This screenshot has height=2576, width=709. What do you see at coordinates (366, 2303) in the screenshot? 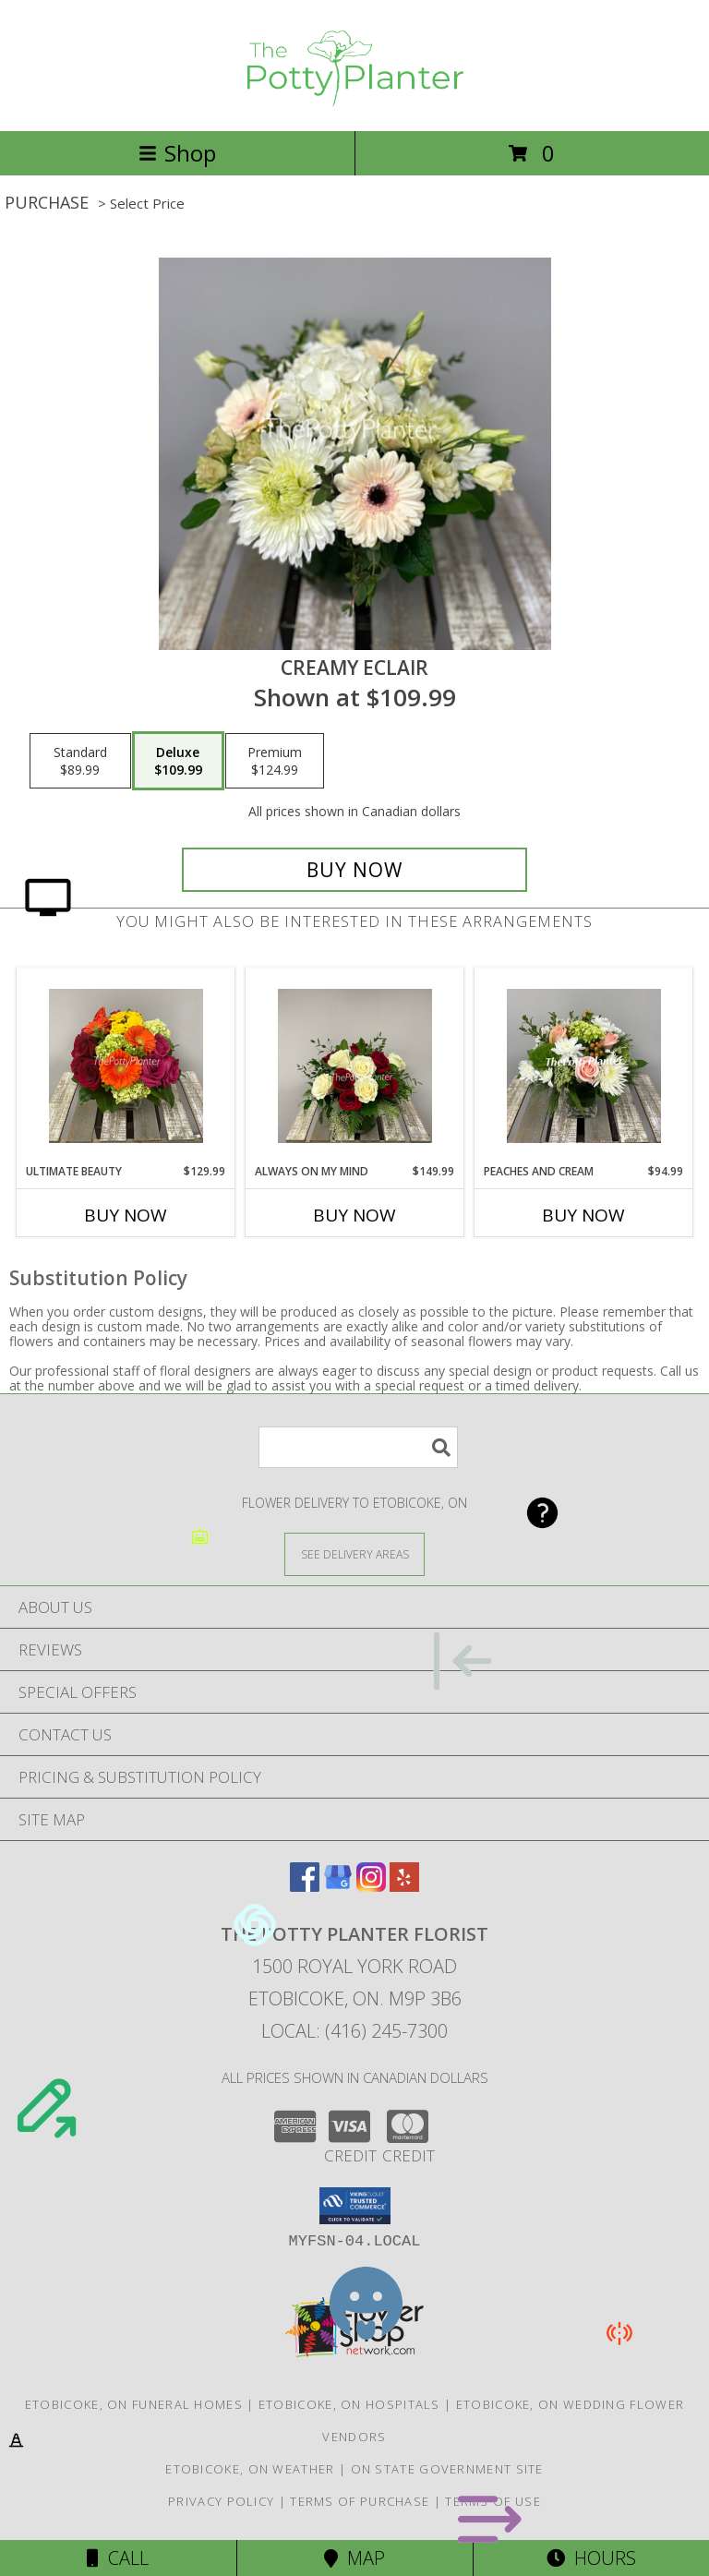
I see `add a playful or silly reaction` at bounding box center [366, 2303].